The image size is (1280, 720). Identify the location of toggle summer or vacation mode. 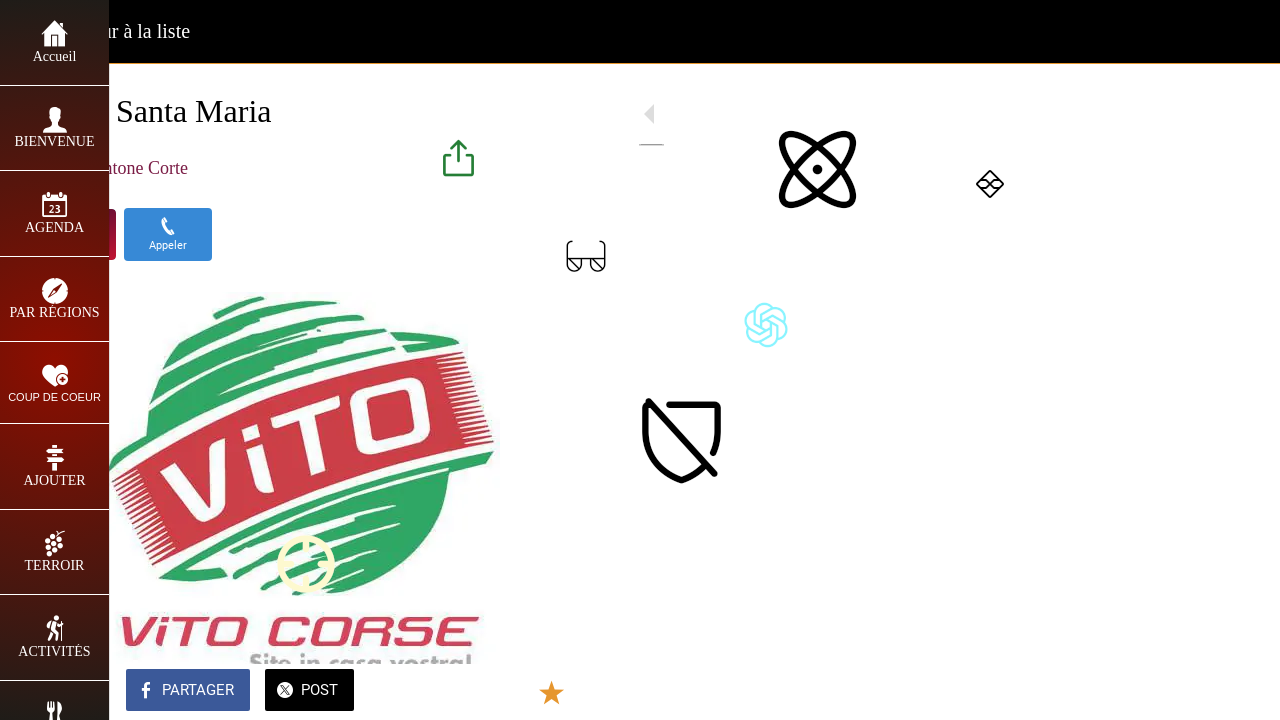
(586, 257).